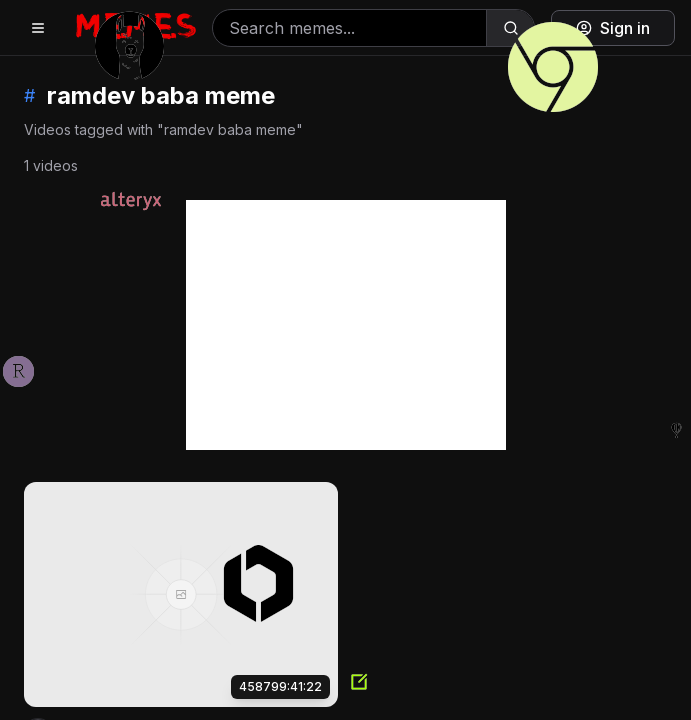 This screenshot has width=691, height=720. What do you see at coordinates (553, 67) in the screenshot?
I see `open Google Chrome browser` at bounding box center [553, 67].